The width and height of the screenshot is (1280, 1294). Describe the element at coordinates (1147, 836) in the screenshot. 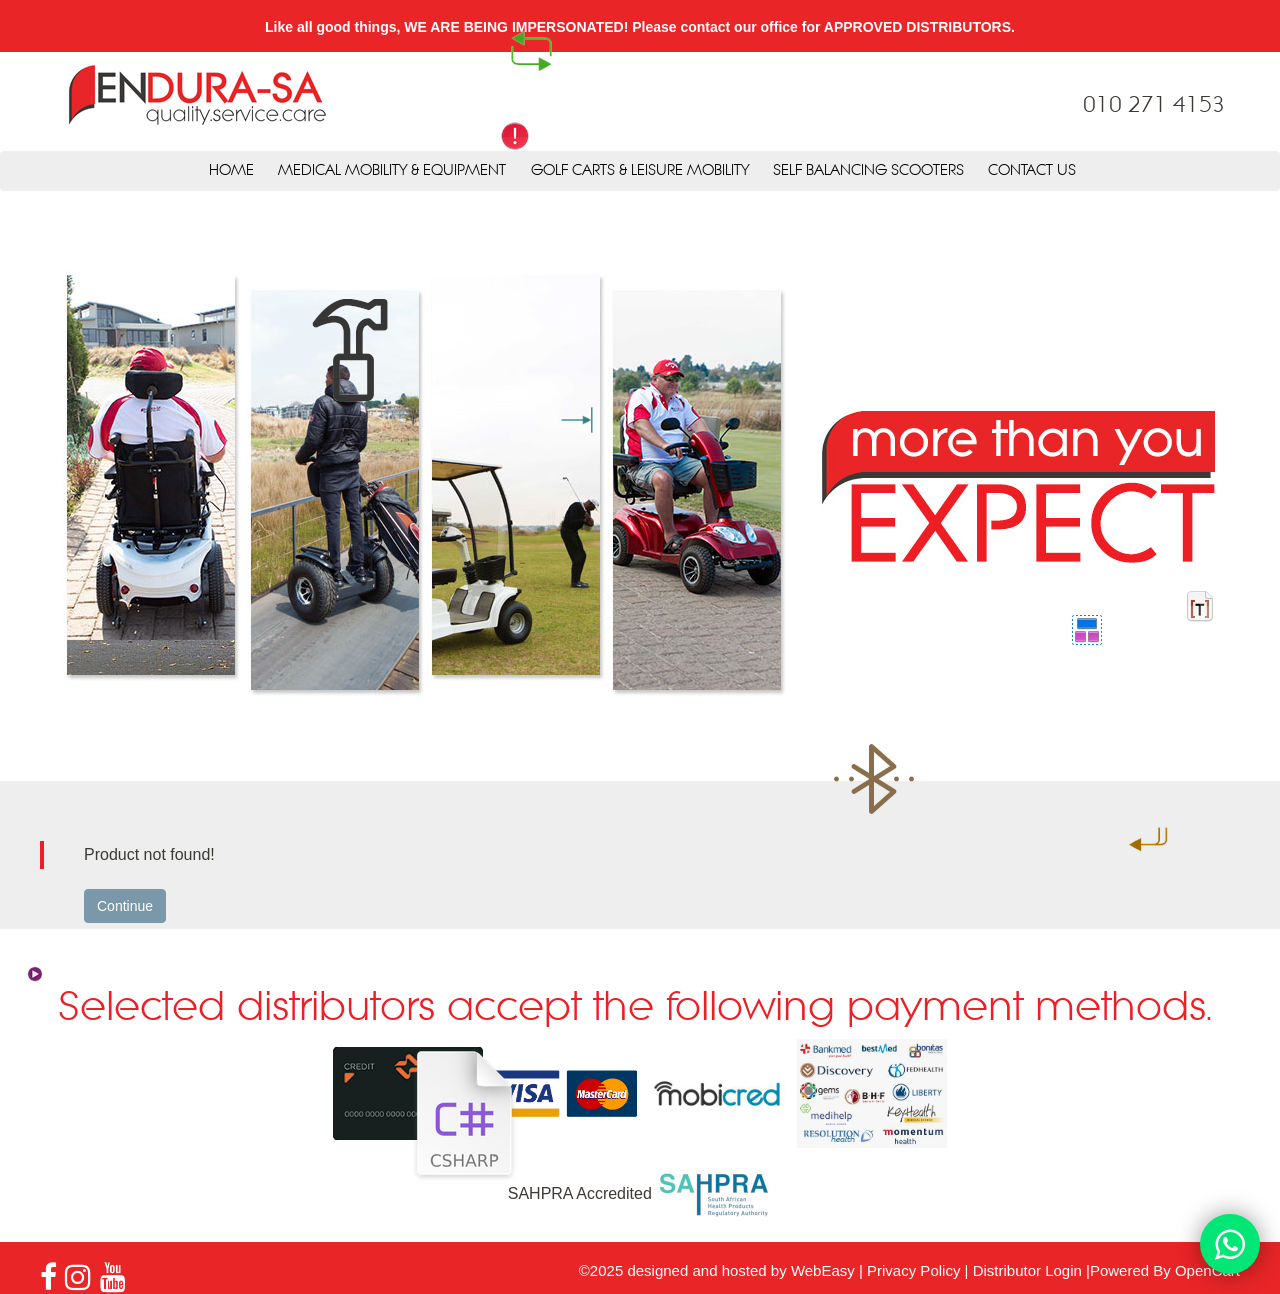

I see `reply to all recipients of an email` at that location.